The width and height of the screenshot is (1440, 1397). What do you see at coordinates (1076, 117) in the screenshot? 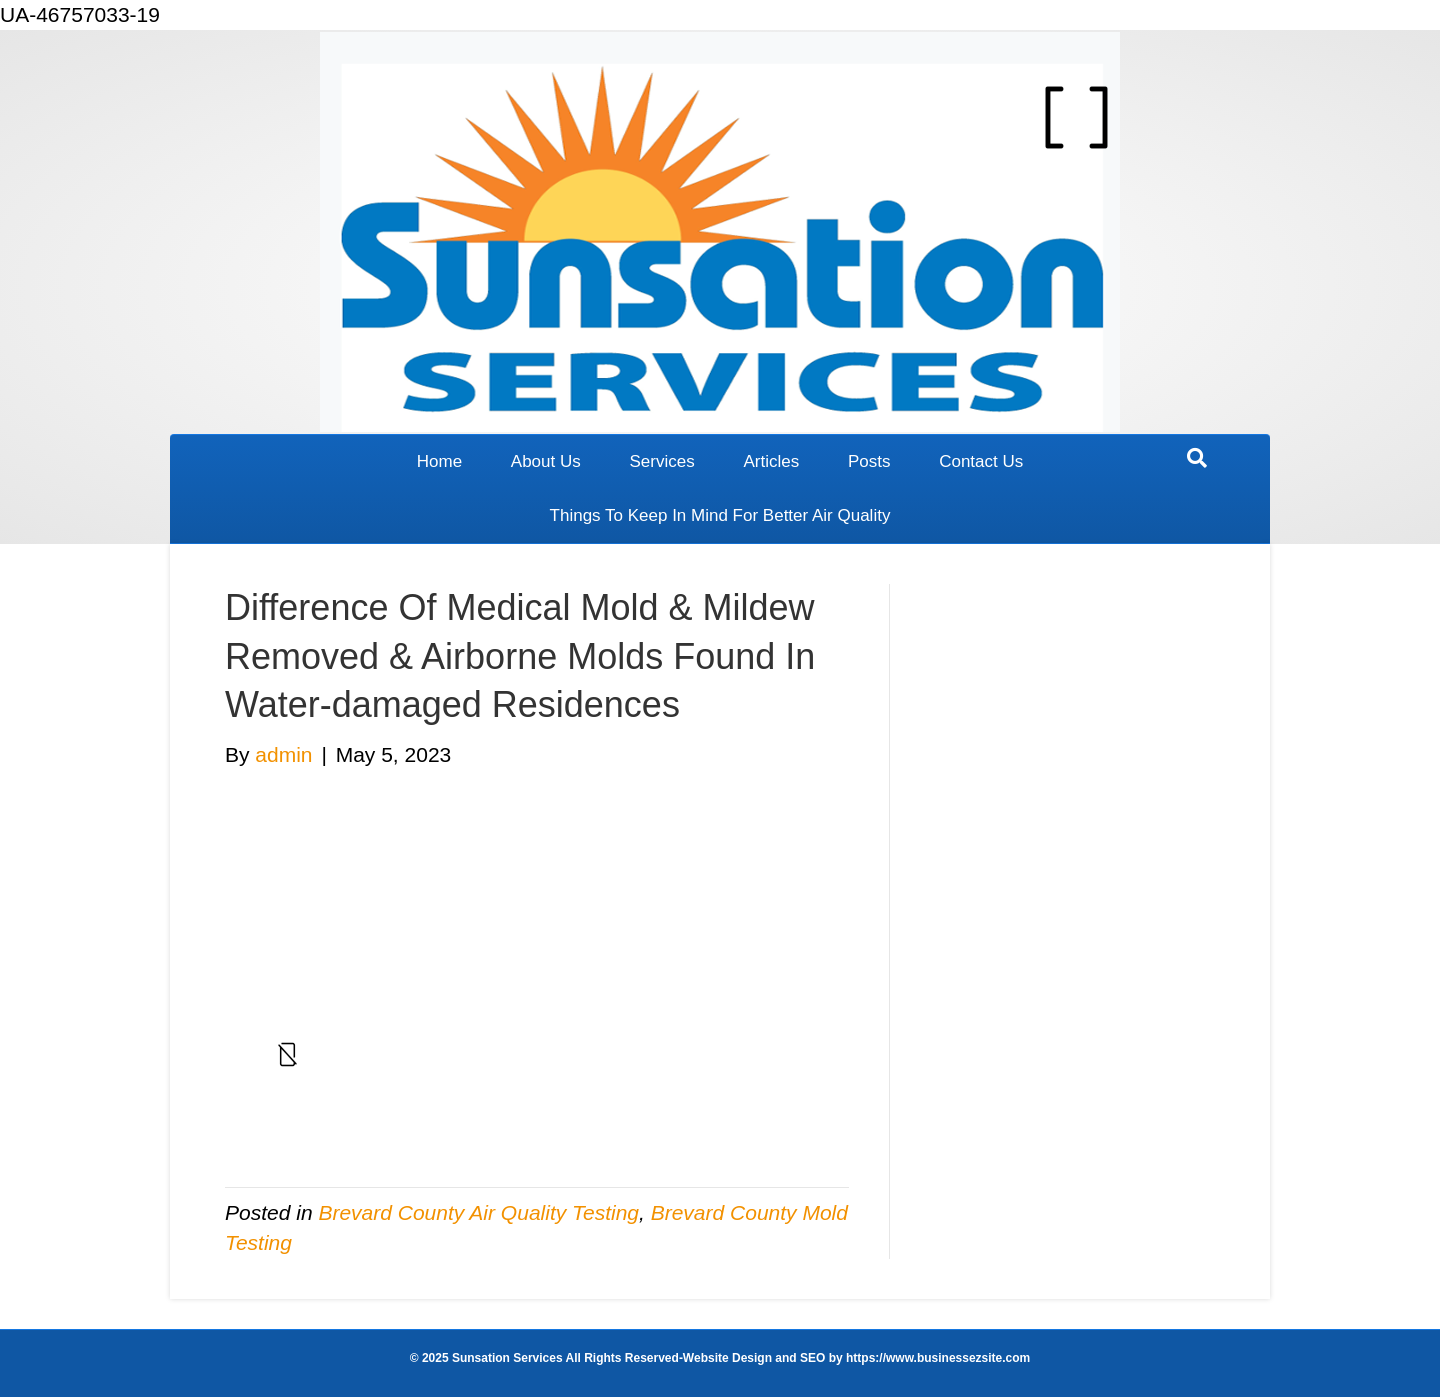
I see `insert or edit code brackets` at bounding box center [1076, 117].